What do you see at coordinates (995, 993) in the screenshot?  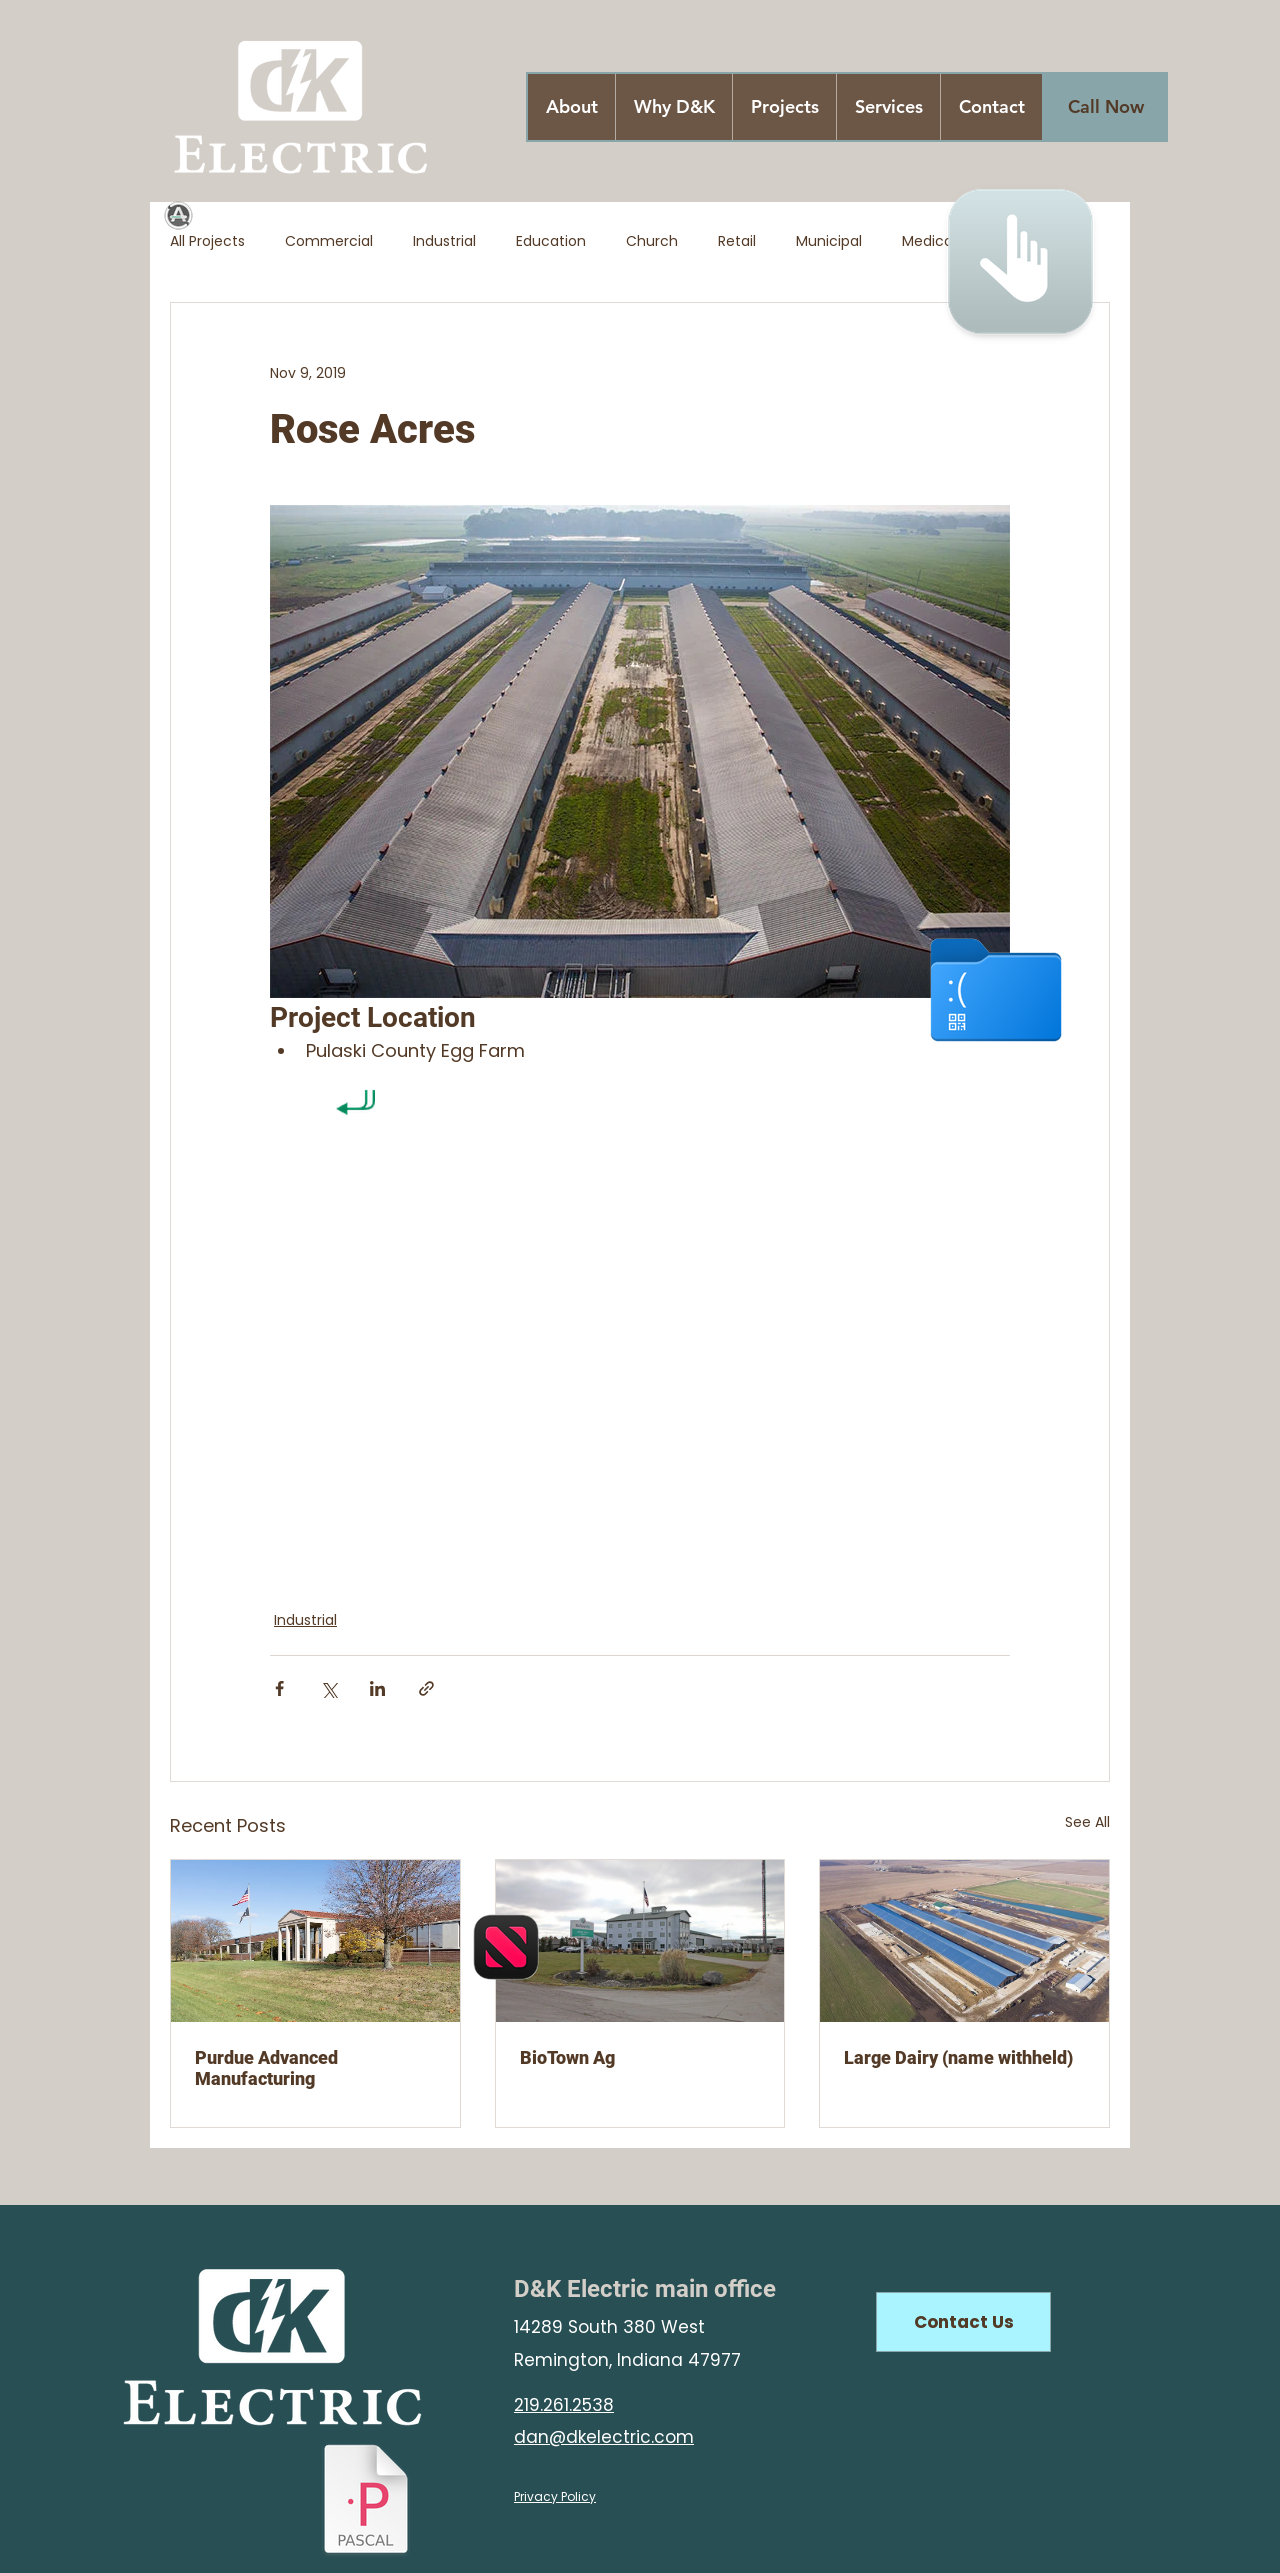 I see `folder containing system crash logs or error reports` at bounding box center [995, 993].